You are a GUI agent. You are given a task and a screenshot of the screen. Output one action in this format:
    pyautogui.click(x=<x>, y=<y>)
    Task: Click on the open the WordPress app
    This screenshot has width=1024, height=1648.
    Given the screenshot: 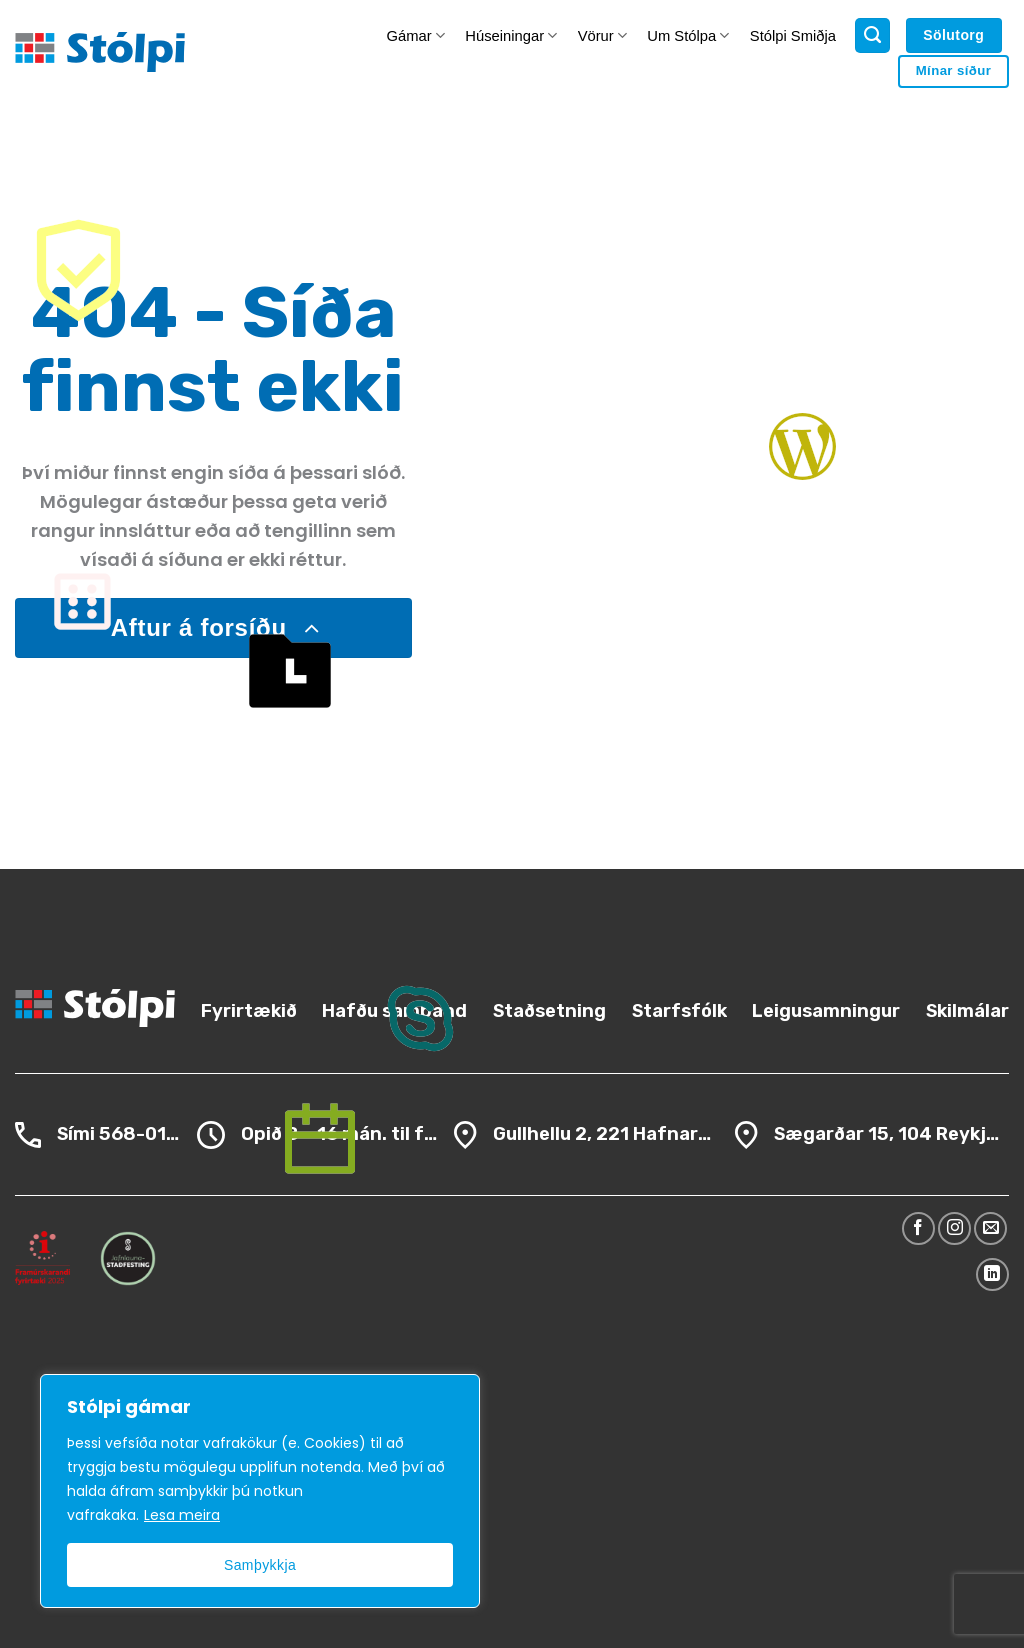 What is the action you would take?
    pyautogui.click(x=802, y=446)
    